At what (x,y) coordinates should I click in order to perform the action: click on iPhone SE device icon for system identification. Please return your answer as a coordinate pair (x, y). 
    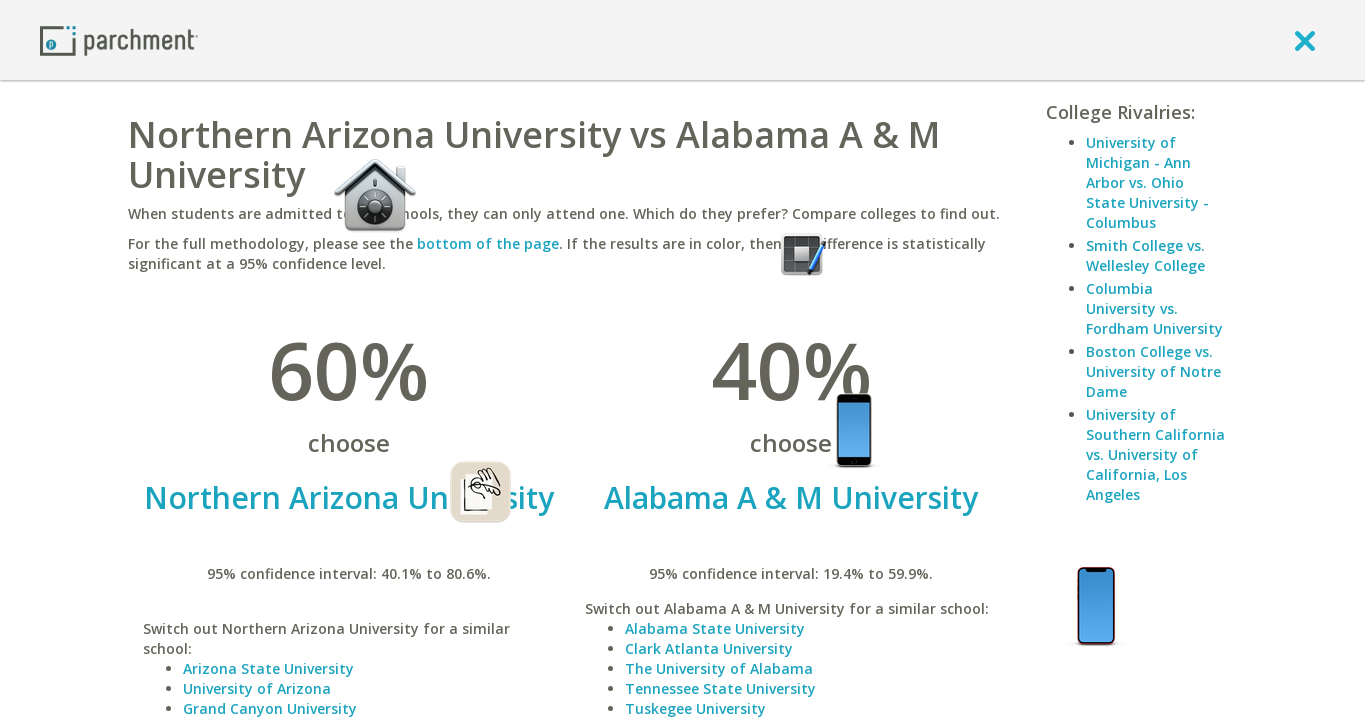
    Looking at the image, I should click on (854, 431).